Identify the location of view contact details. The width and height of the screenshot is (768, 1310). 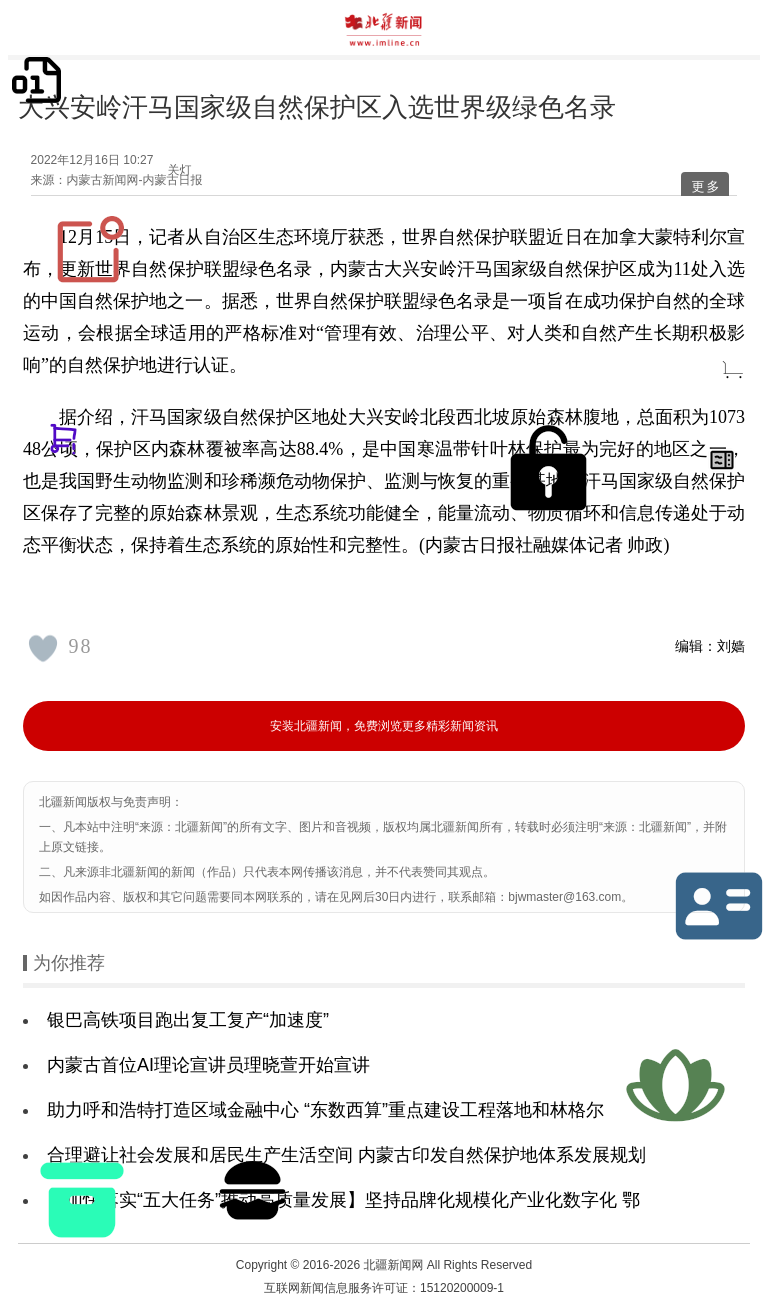
(719, 906).